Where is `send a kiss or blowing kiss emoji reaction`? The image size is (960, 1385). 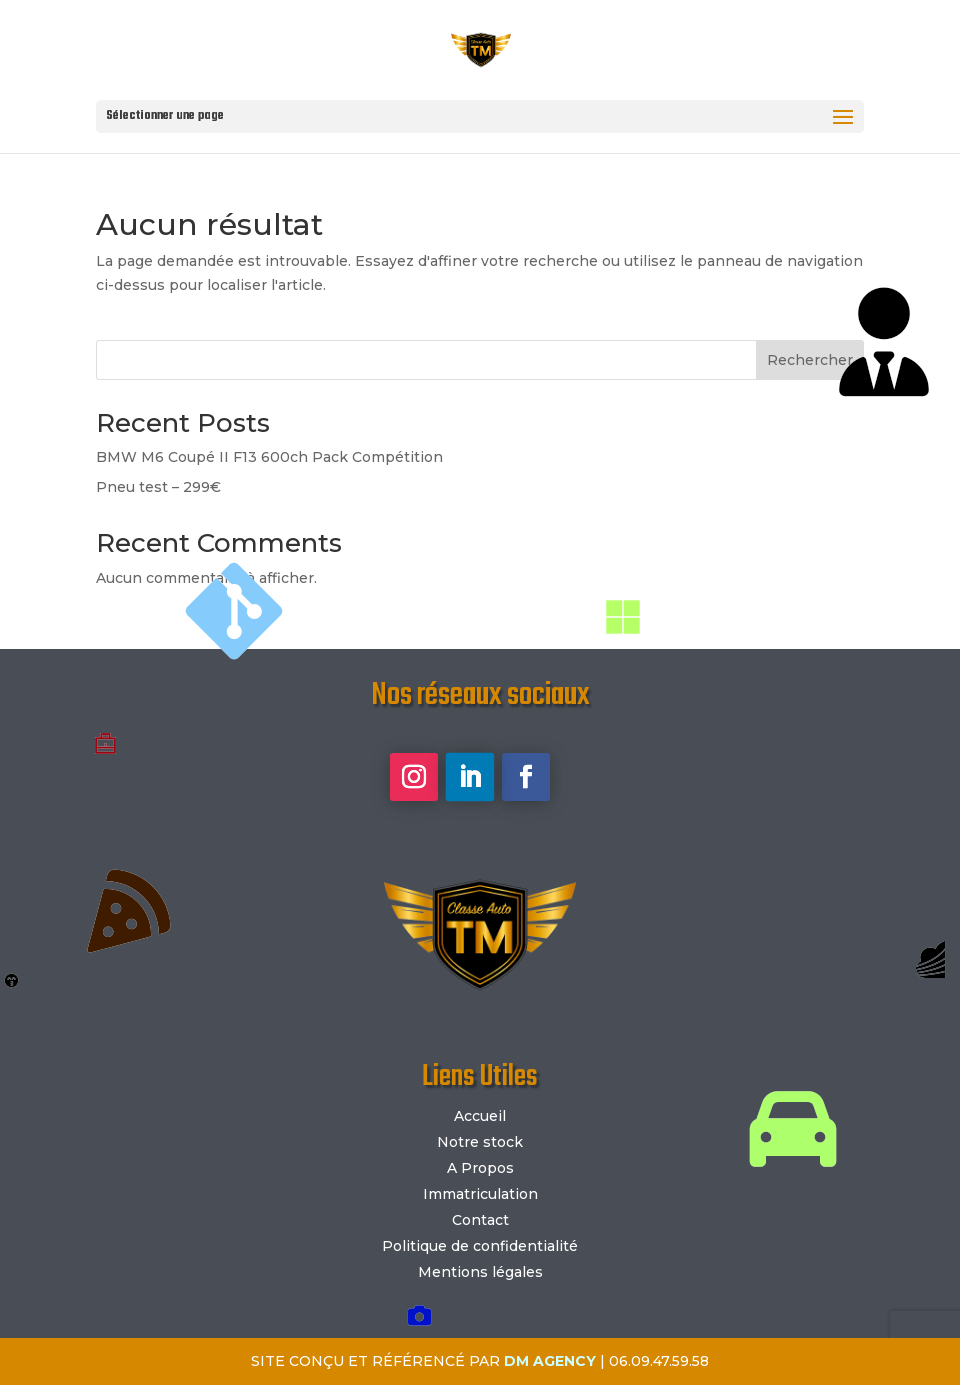 send a kiss or blowing kiss emoji reaction is located at coordinates (11, 980).